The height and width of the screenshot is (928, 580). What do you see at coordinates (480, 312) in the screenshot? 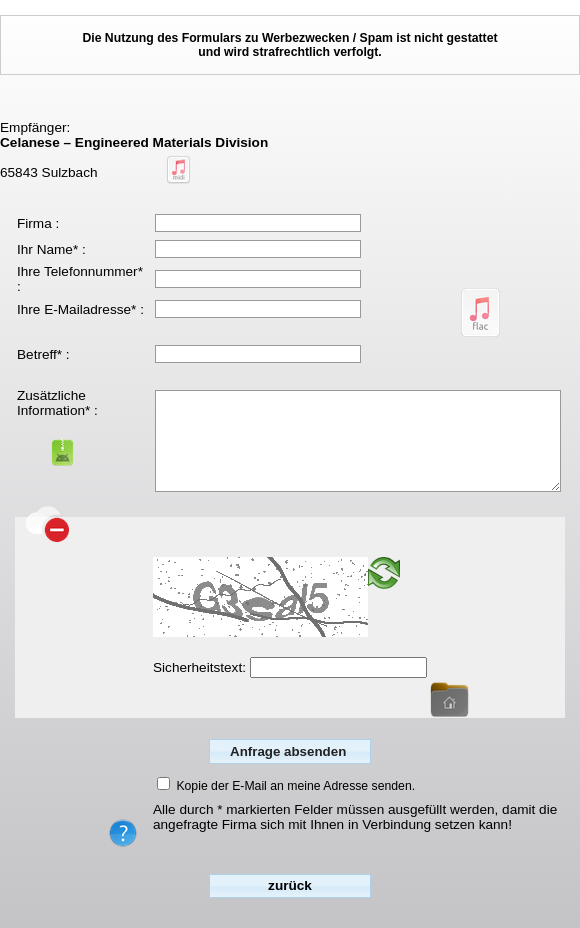
I see `a flac audio file in ogg container format` at bounding box center [480, 312].